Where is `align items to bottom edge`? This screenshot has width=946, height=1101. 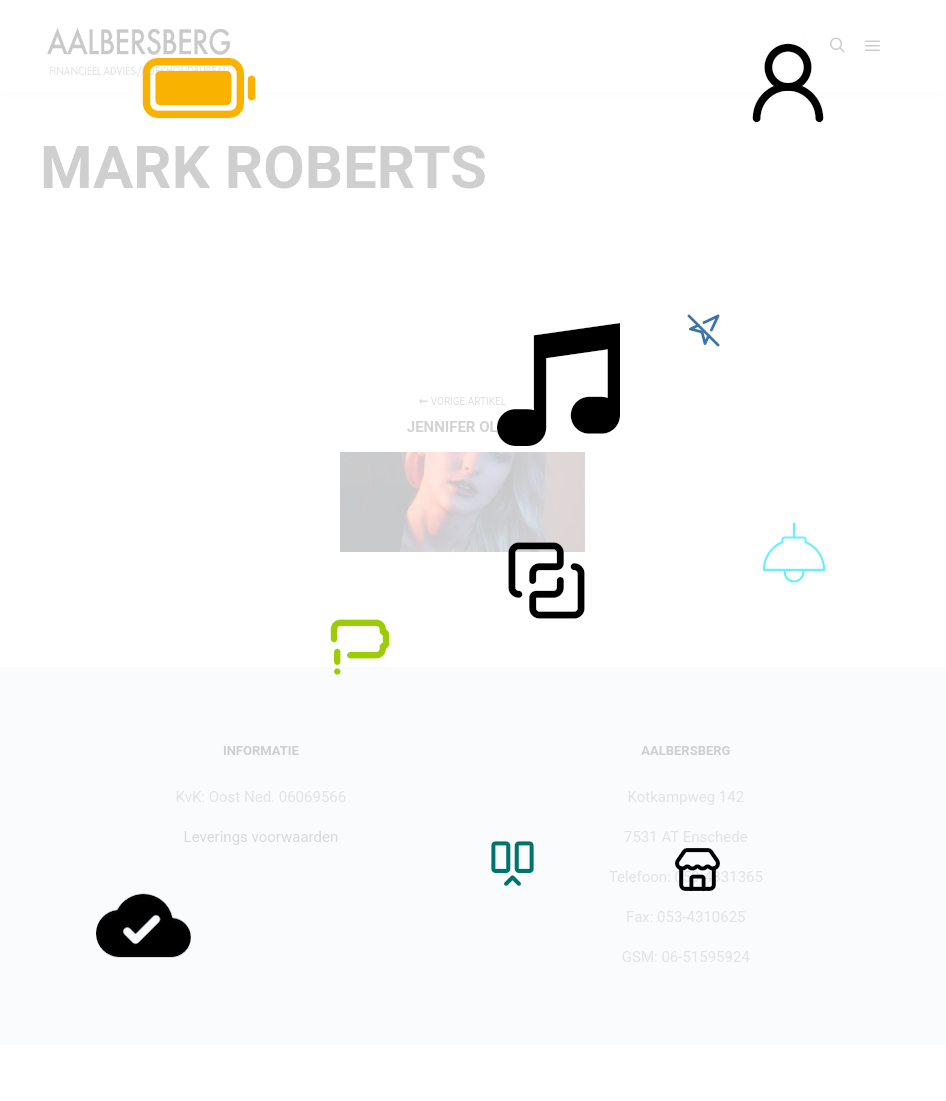
align items to bottom edge is located at coordinates (512, 862).